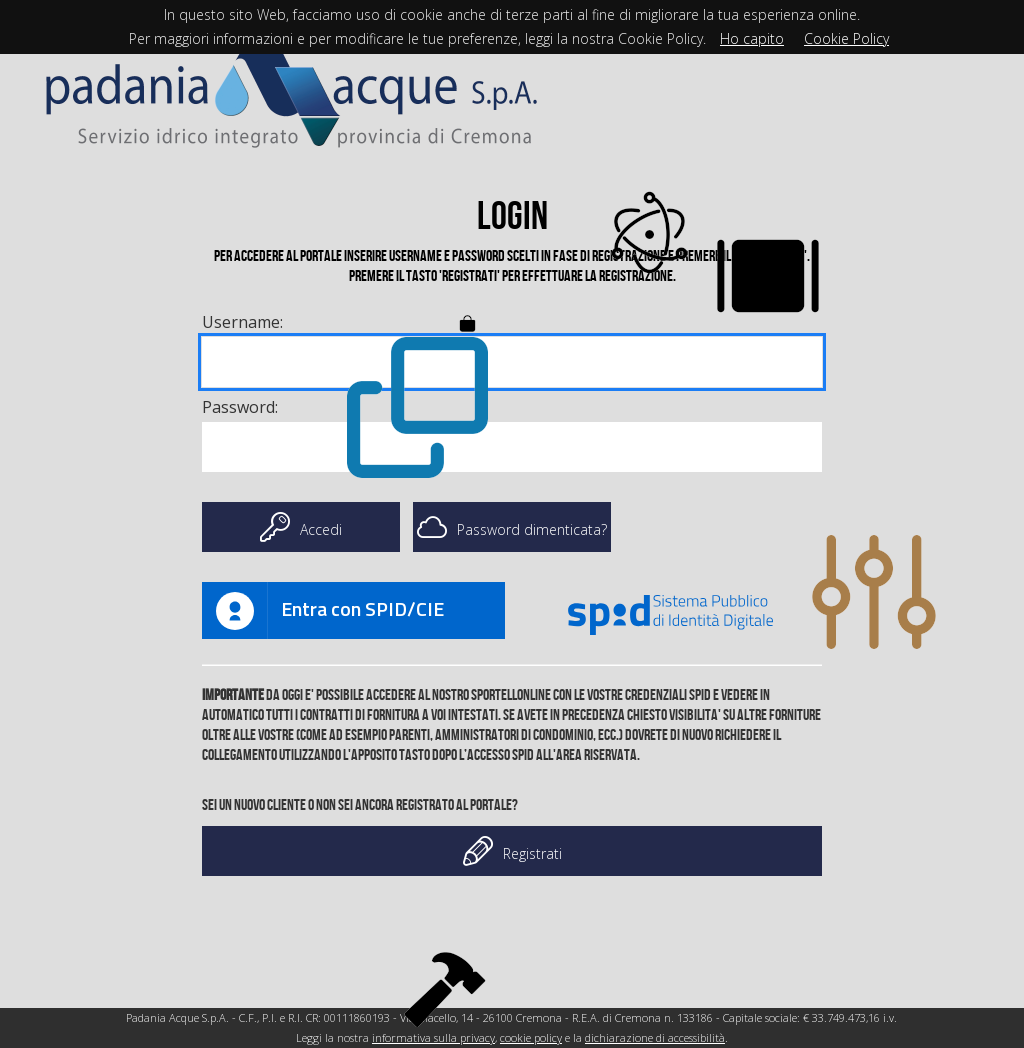 This screenshot has width=1024, height=1048. What do you see at coordinates (445, 989) in the screenshot?
I see `access tools or settings` at bounding box center [445, 989].